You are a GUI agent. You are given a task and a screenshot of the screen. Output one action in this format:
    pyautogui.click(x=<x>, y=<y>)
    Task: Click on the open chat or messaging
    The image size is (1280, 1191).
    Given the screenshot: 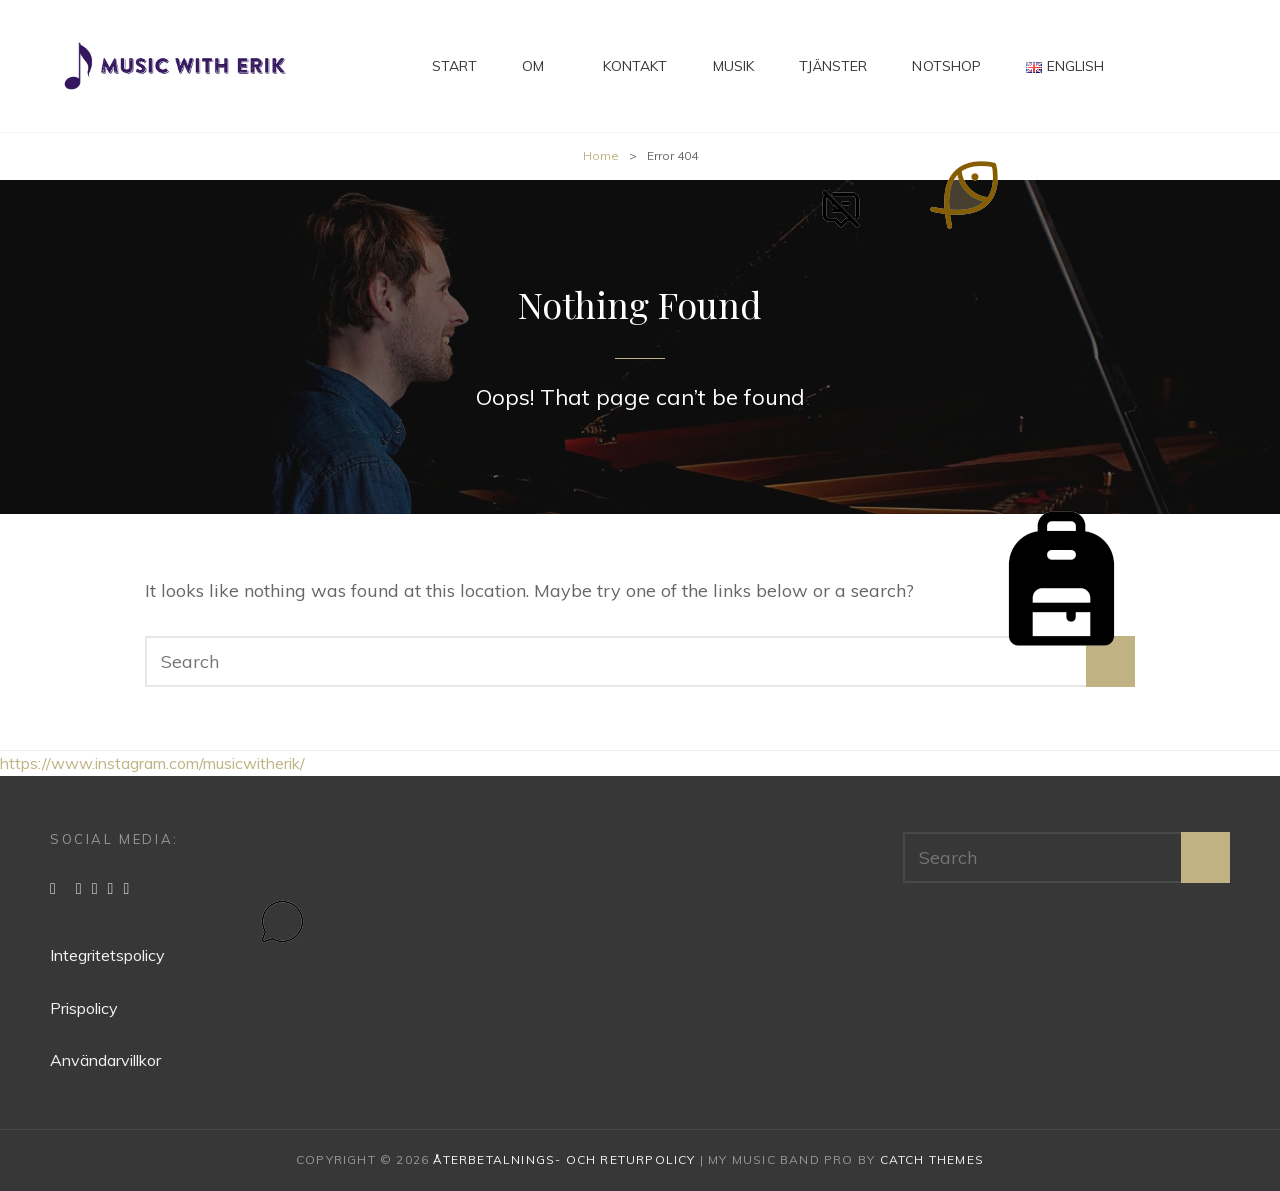 What is the action you would take?
    pyautogui.click(x=282, y=921)
    